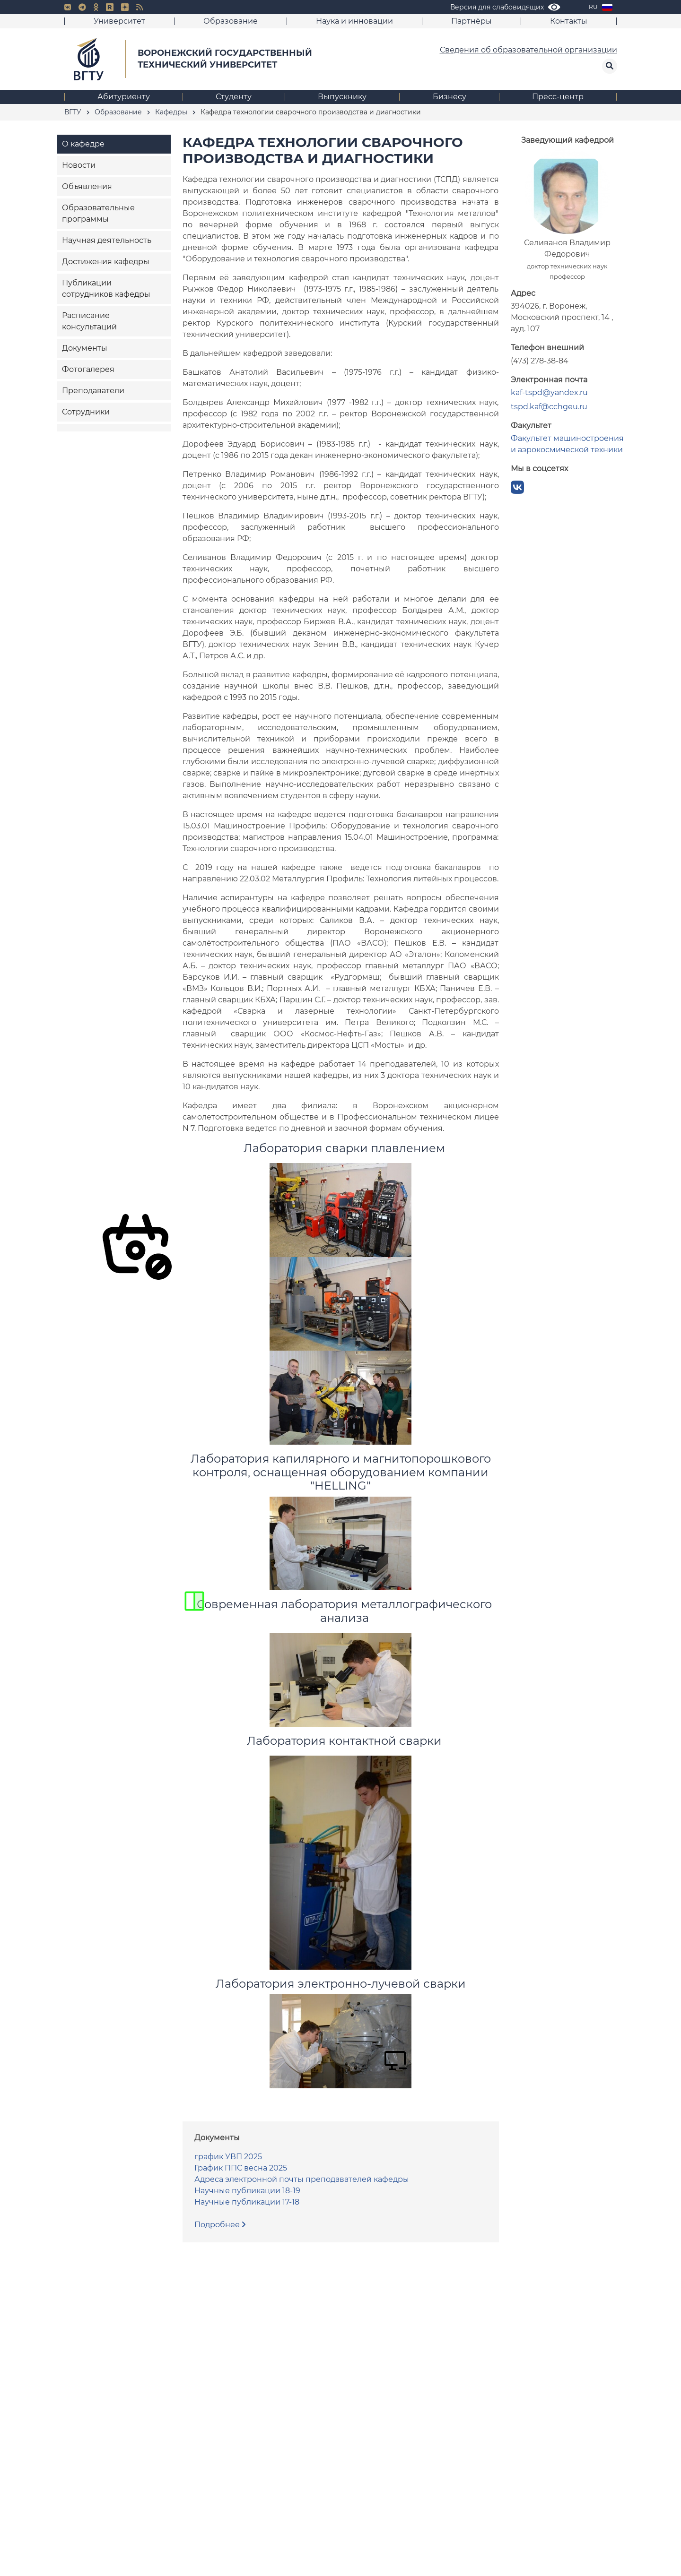 This screenshot has width=681, height=2576. Describe the element at coordinates (135, 1243) in the screenshot. I see `cancel or remove shopping basket` at that location.